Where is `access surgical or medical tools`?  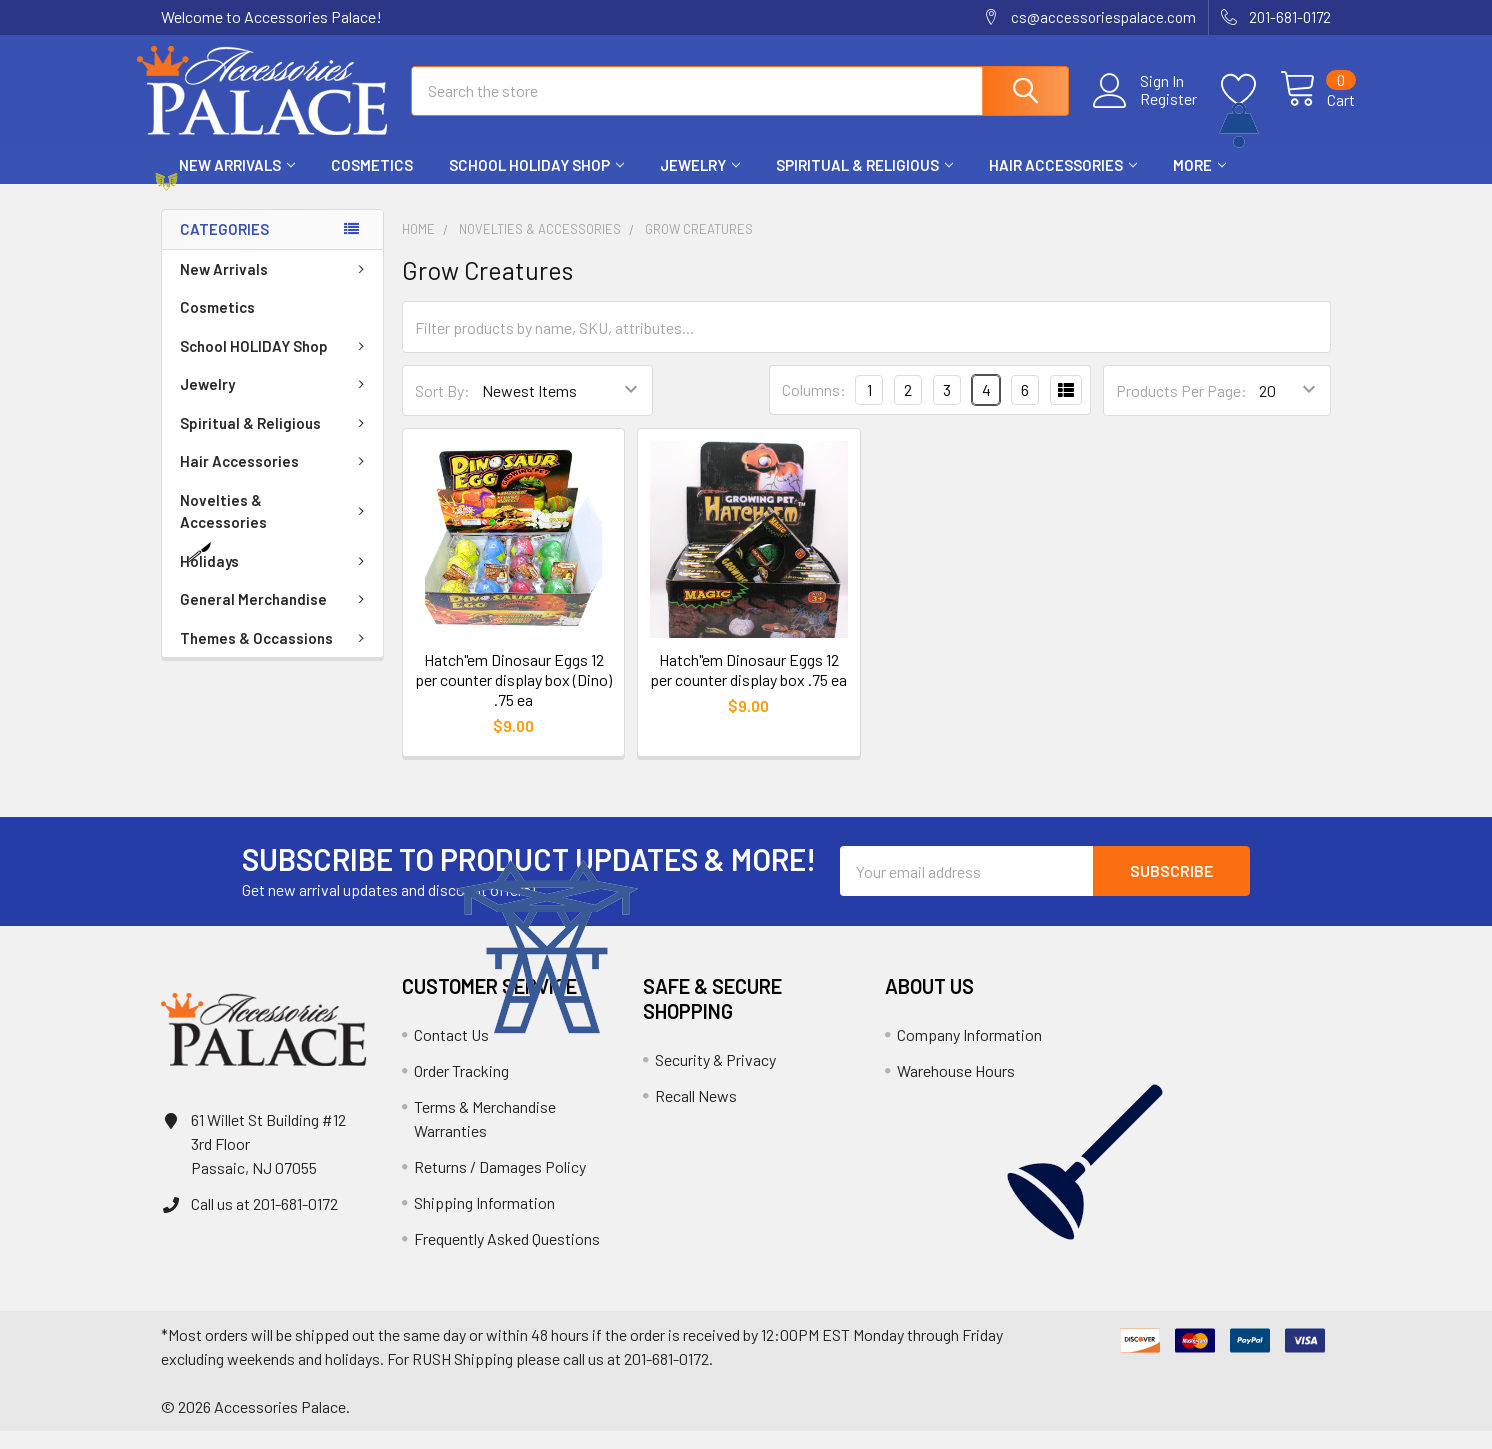
access surgical or medical tools is located at coordinates (200, 553).